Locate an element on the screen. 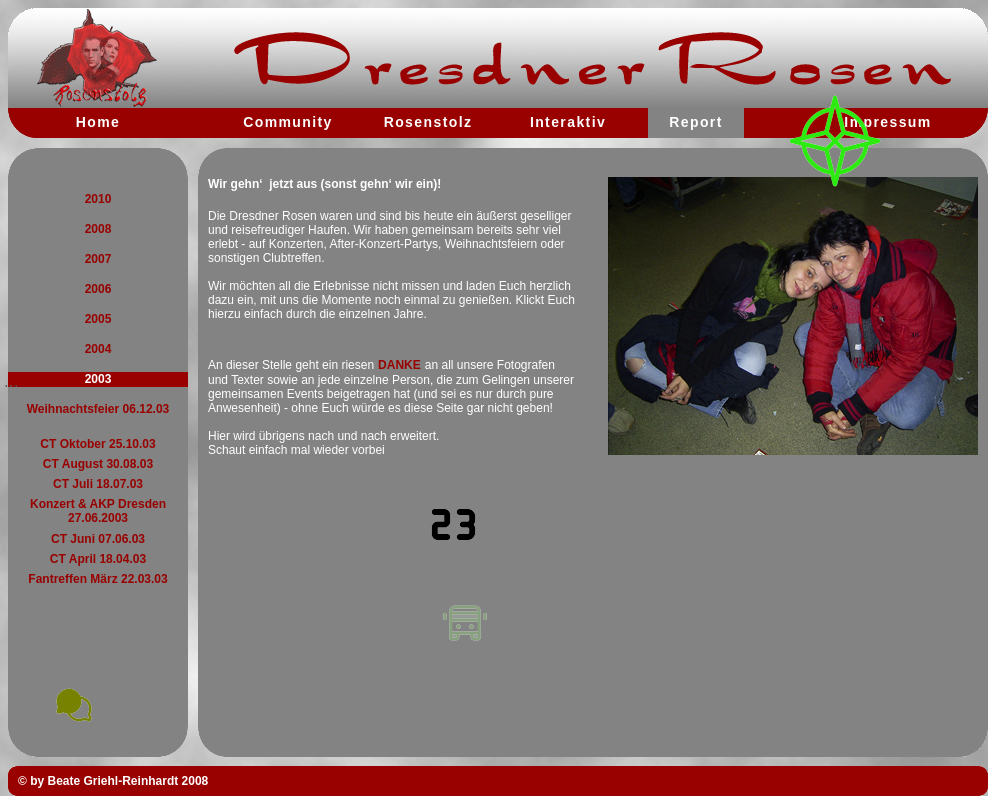  displays the number 23 as a badge or label is located at coordinates (453, 524).